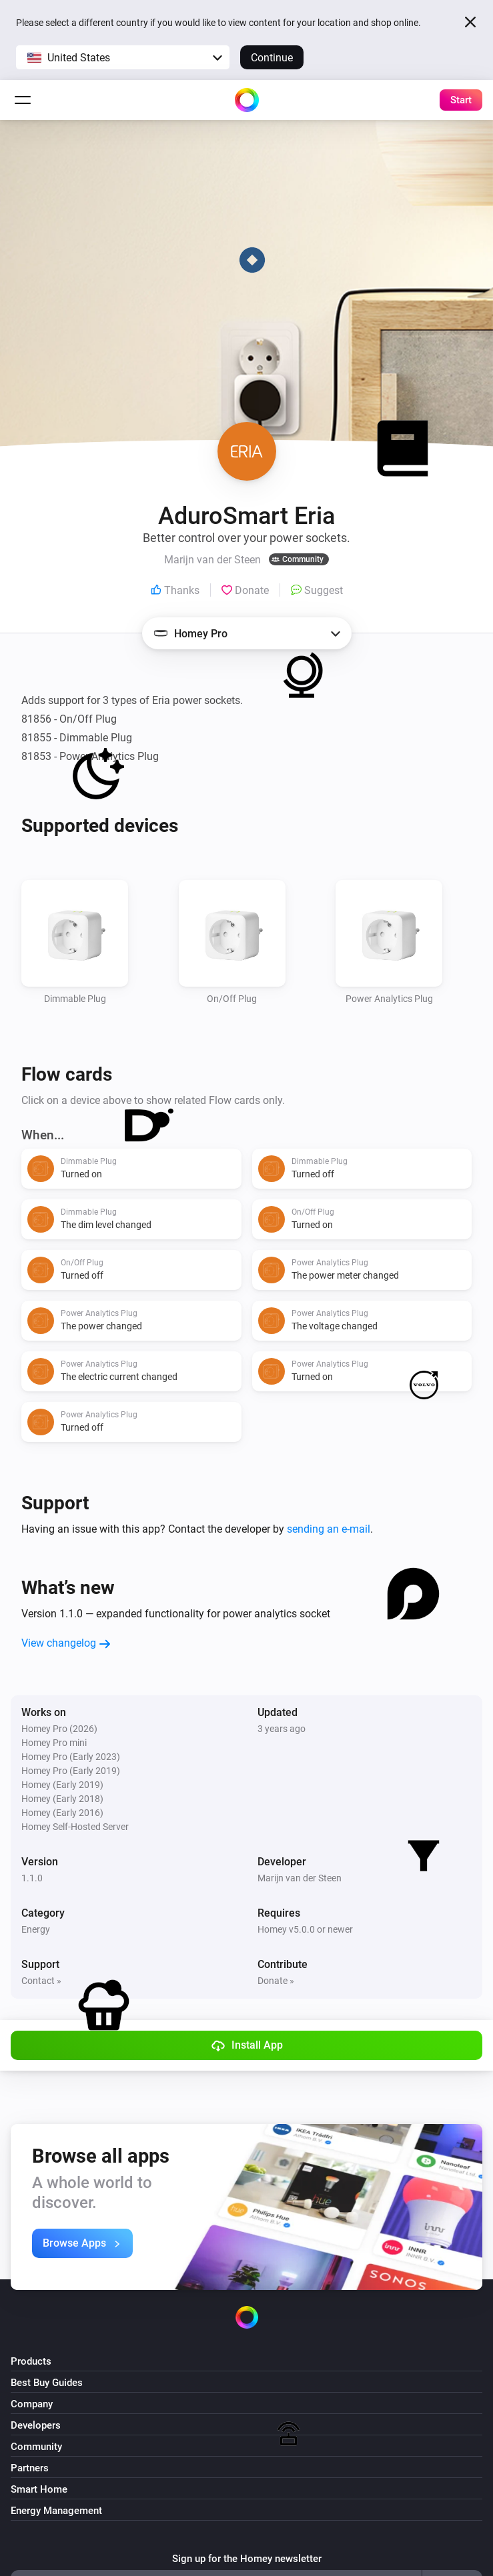 This screenshot has height=2576, width=493. What do you see at coordinates (424, 1385) in the screenshot?
I see `Volvo brand logo` at bounding box center [424, 1385].